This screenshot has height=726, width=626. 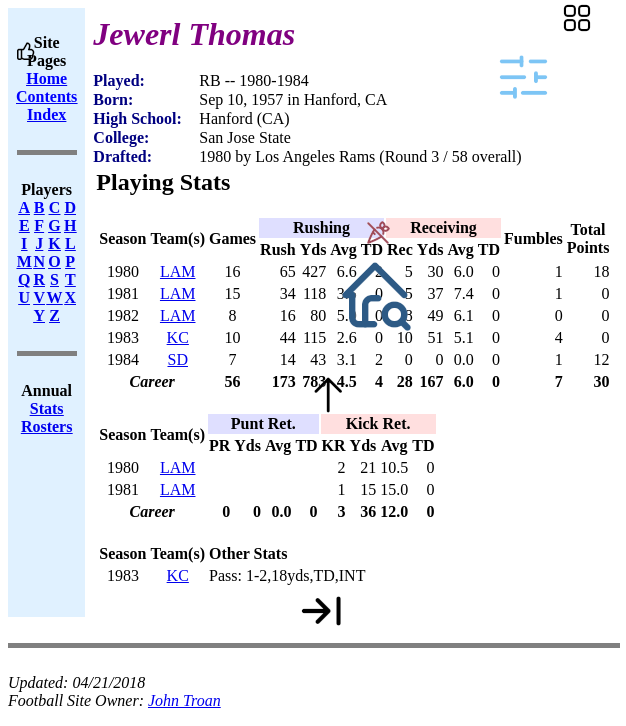 I want to click on access all apps or applications, so click(x=577, y=18).